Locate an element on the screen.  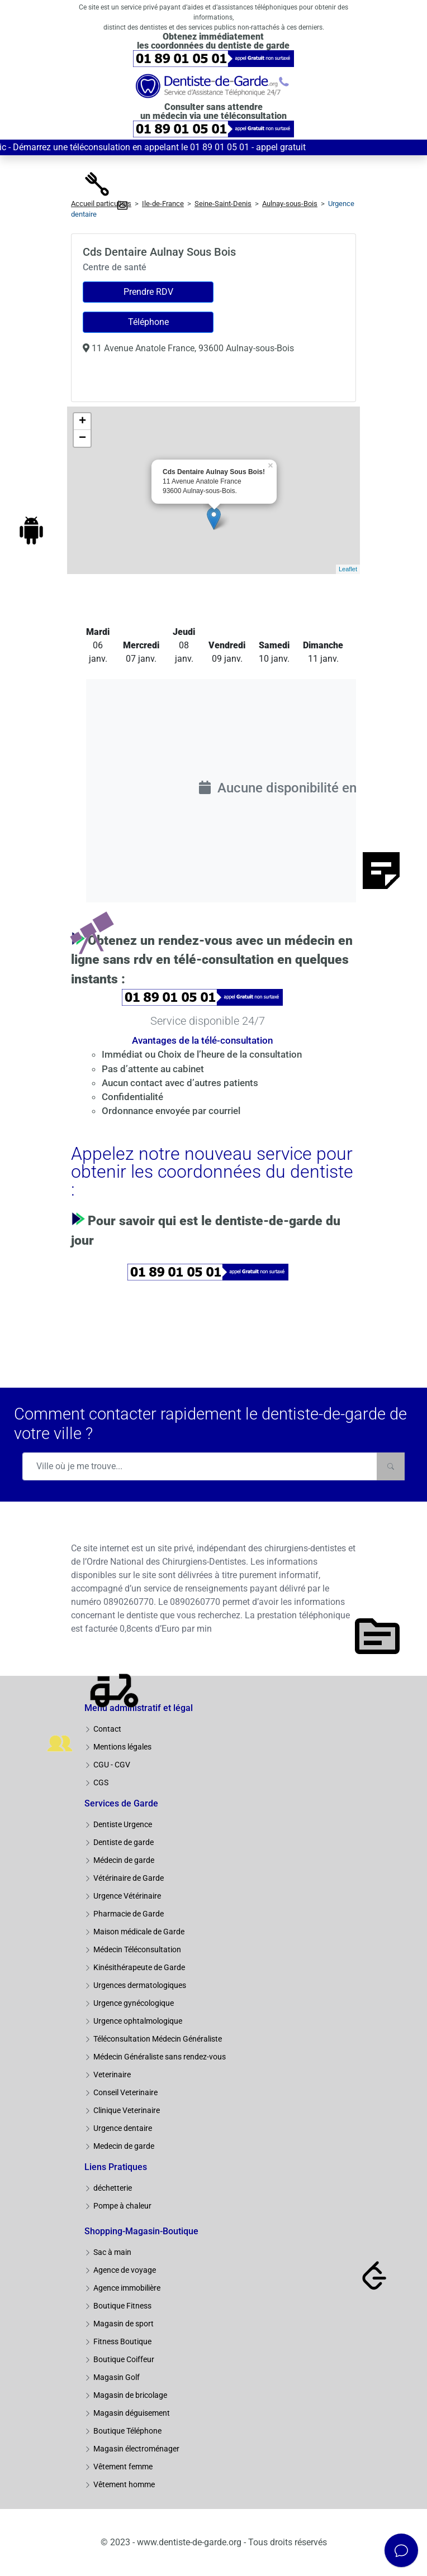
visit leetcode coding practice platform is located at coordinates (374, 2277).